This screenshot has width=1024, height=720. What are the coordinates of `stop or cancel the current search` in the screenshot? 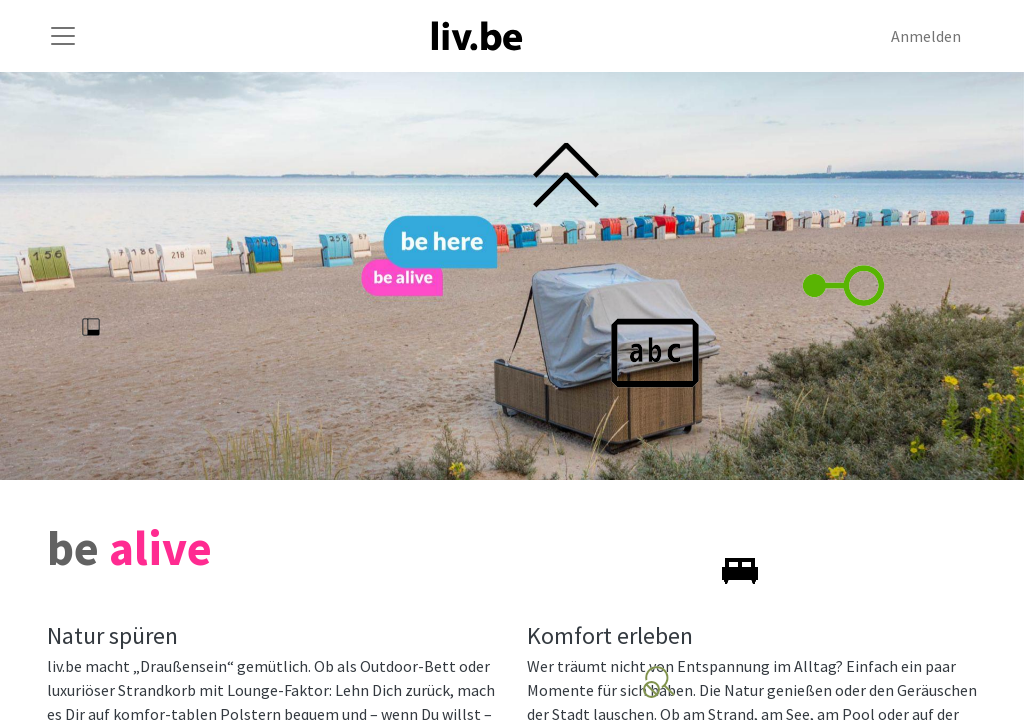 It's located at (660, 681).